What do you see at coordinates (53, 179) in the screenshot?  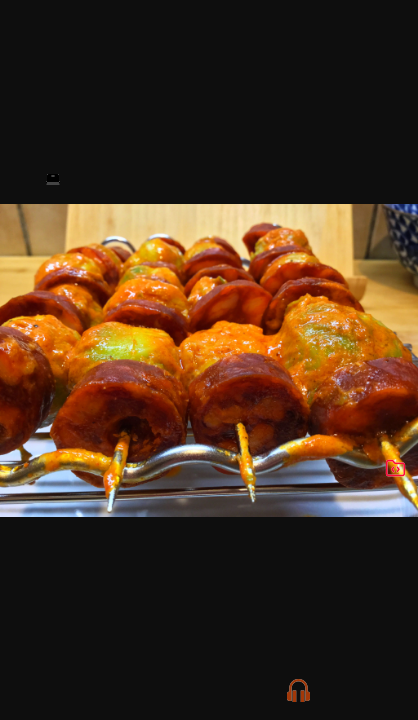 I see `switch to desktop view` at bounding box center [53, 179].